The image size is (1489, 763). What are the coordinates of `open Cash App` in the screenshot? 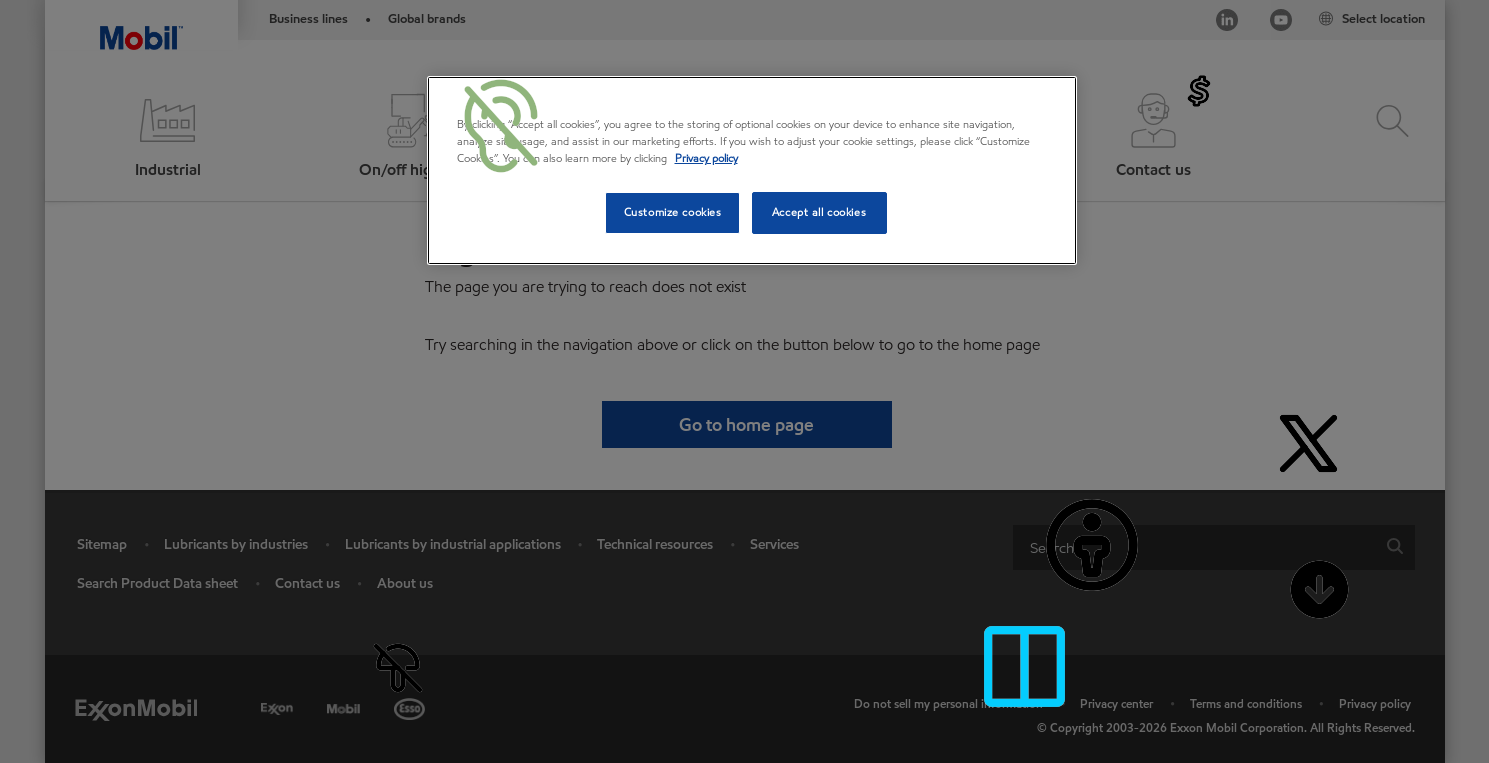 It's located at (1199, 91).